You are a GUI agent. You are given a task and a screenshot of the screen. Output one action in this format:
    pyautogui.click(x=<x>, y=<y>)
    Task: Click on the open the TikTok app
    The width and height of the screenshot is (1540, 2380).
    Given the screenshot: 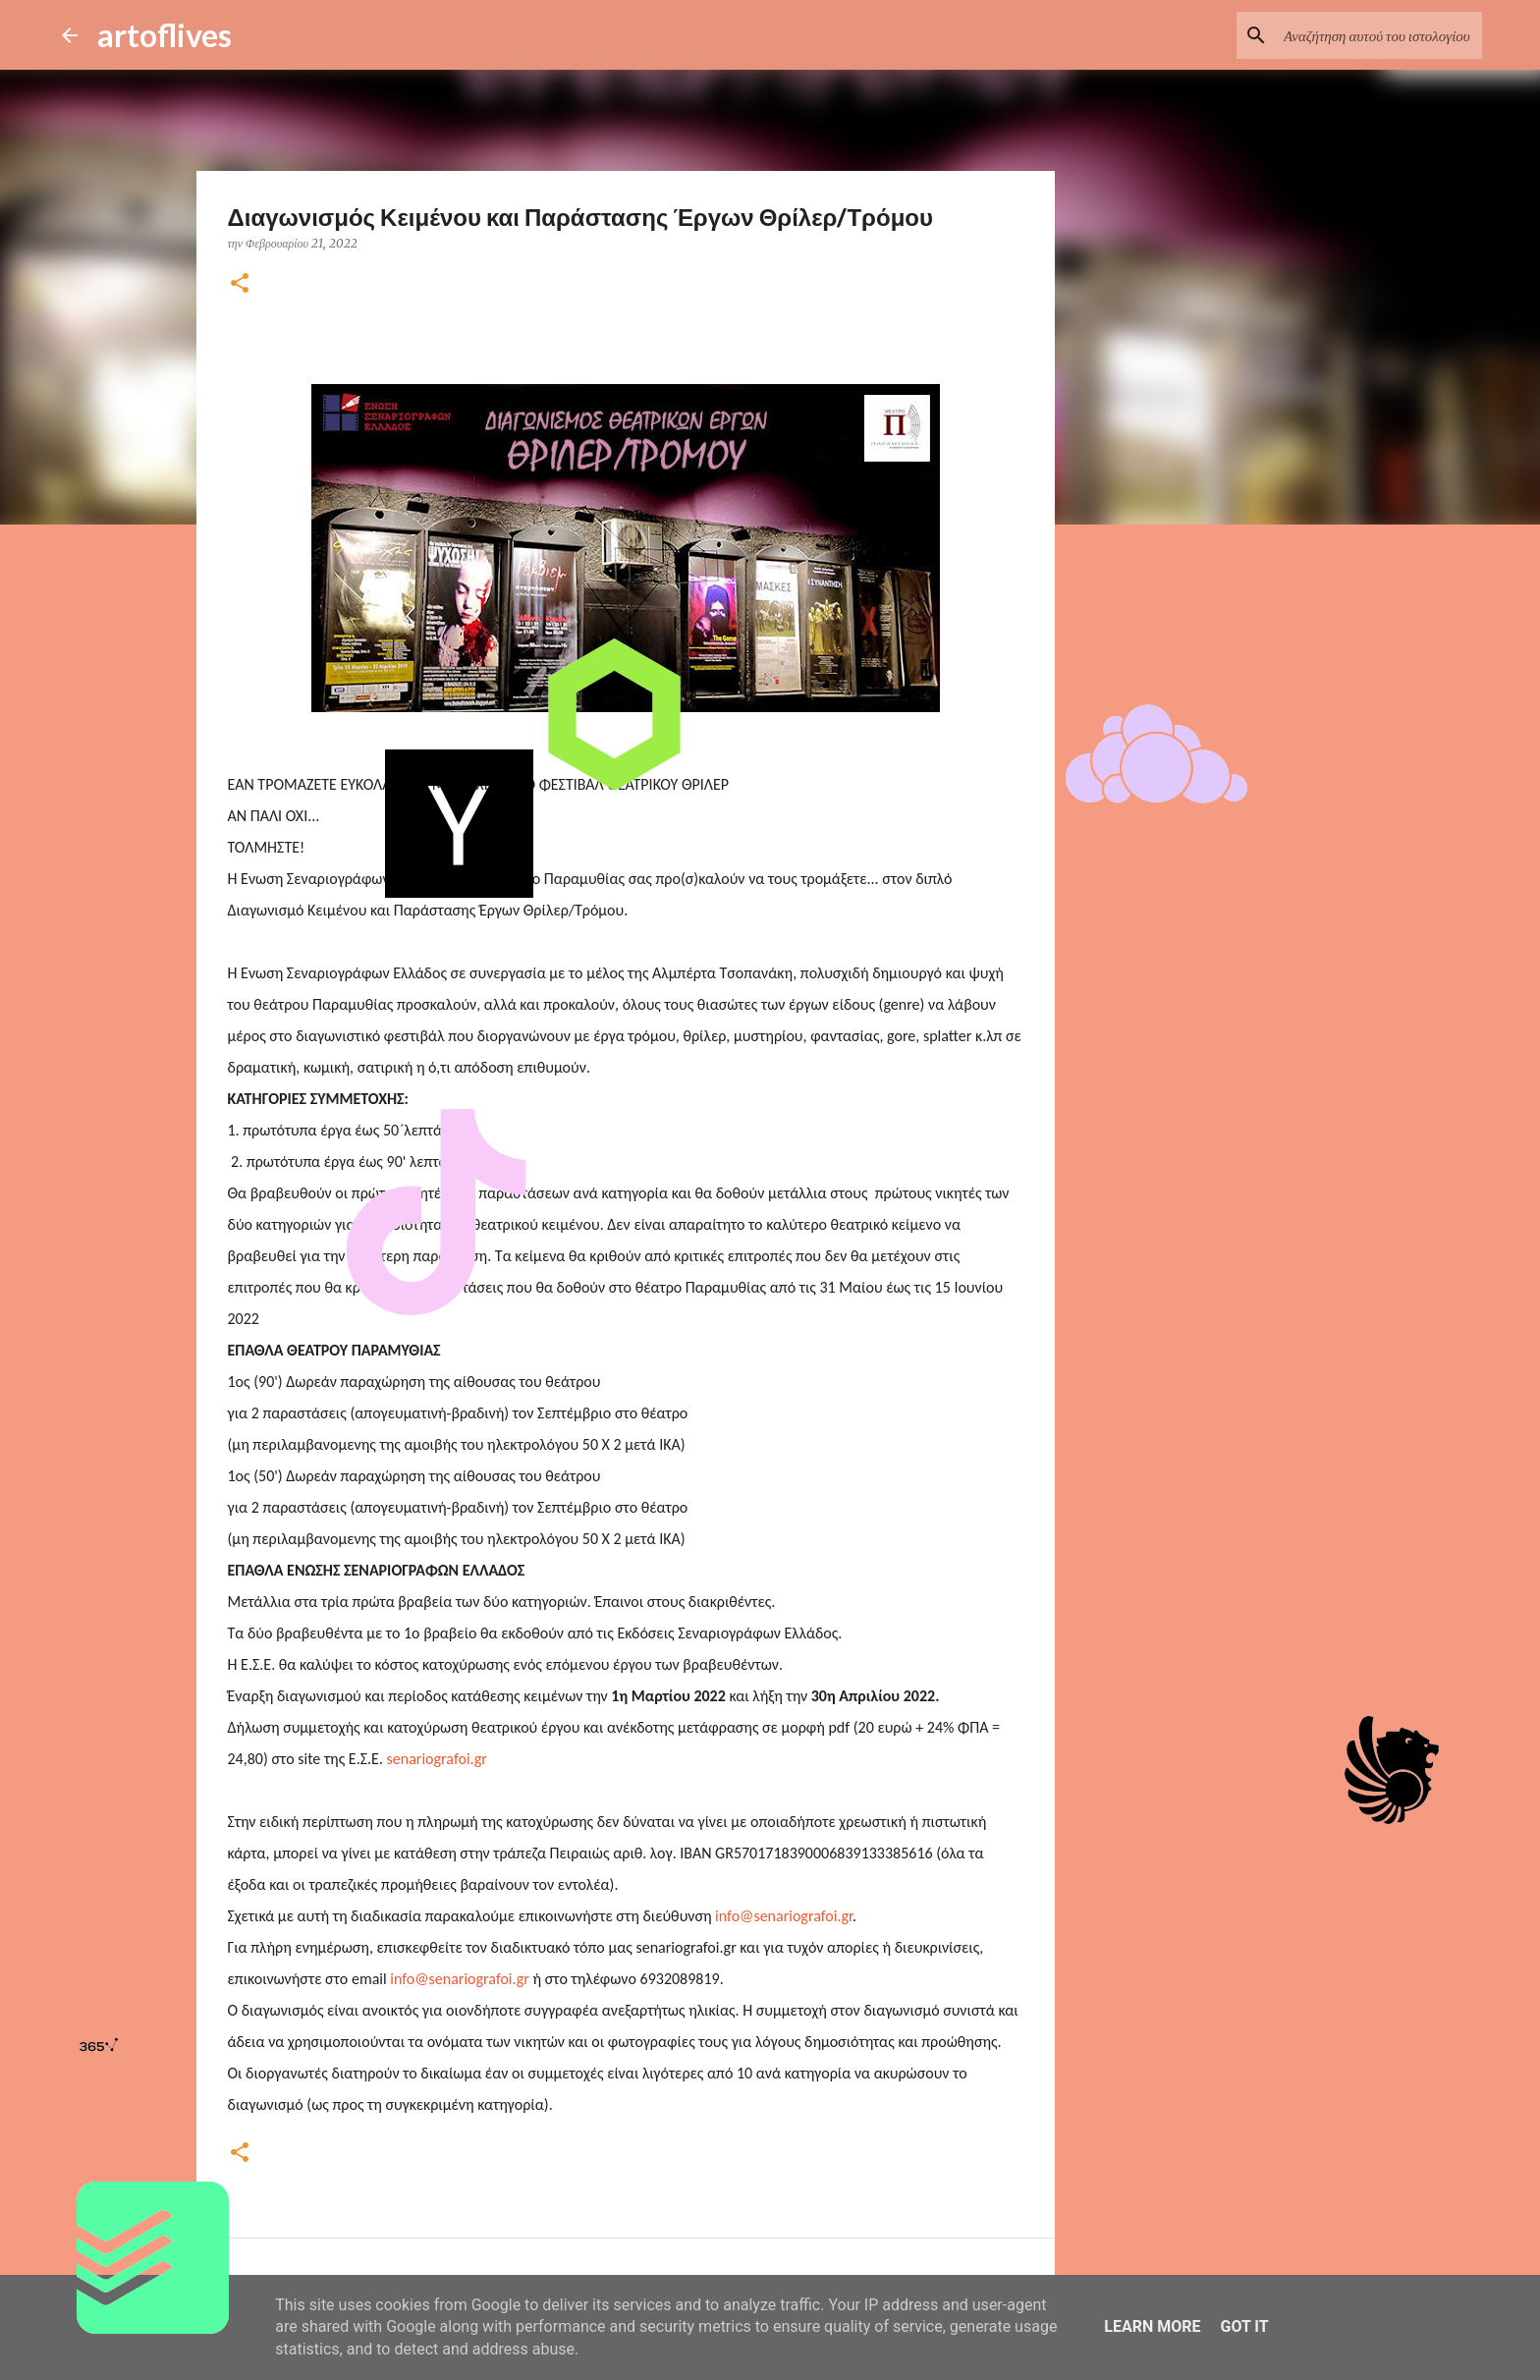 What is the action you would take?
    pyautogui.click(x=436, y=1212)
    